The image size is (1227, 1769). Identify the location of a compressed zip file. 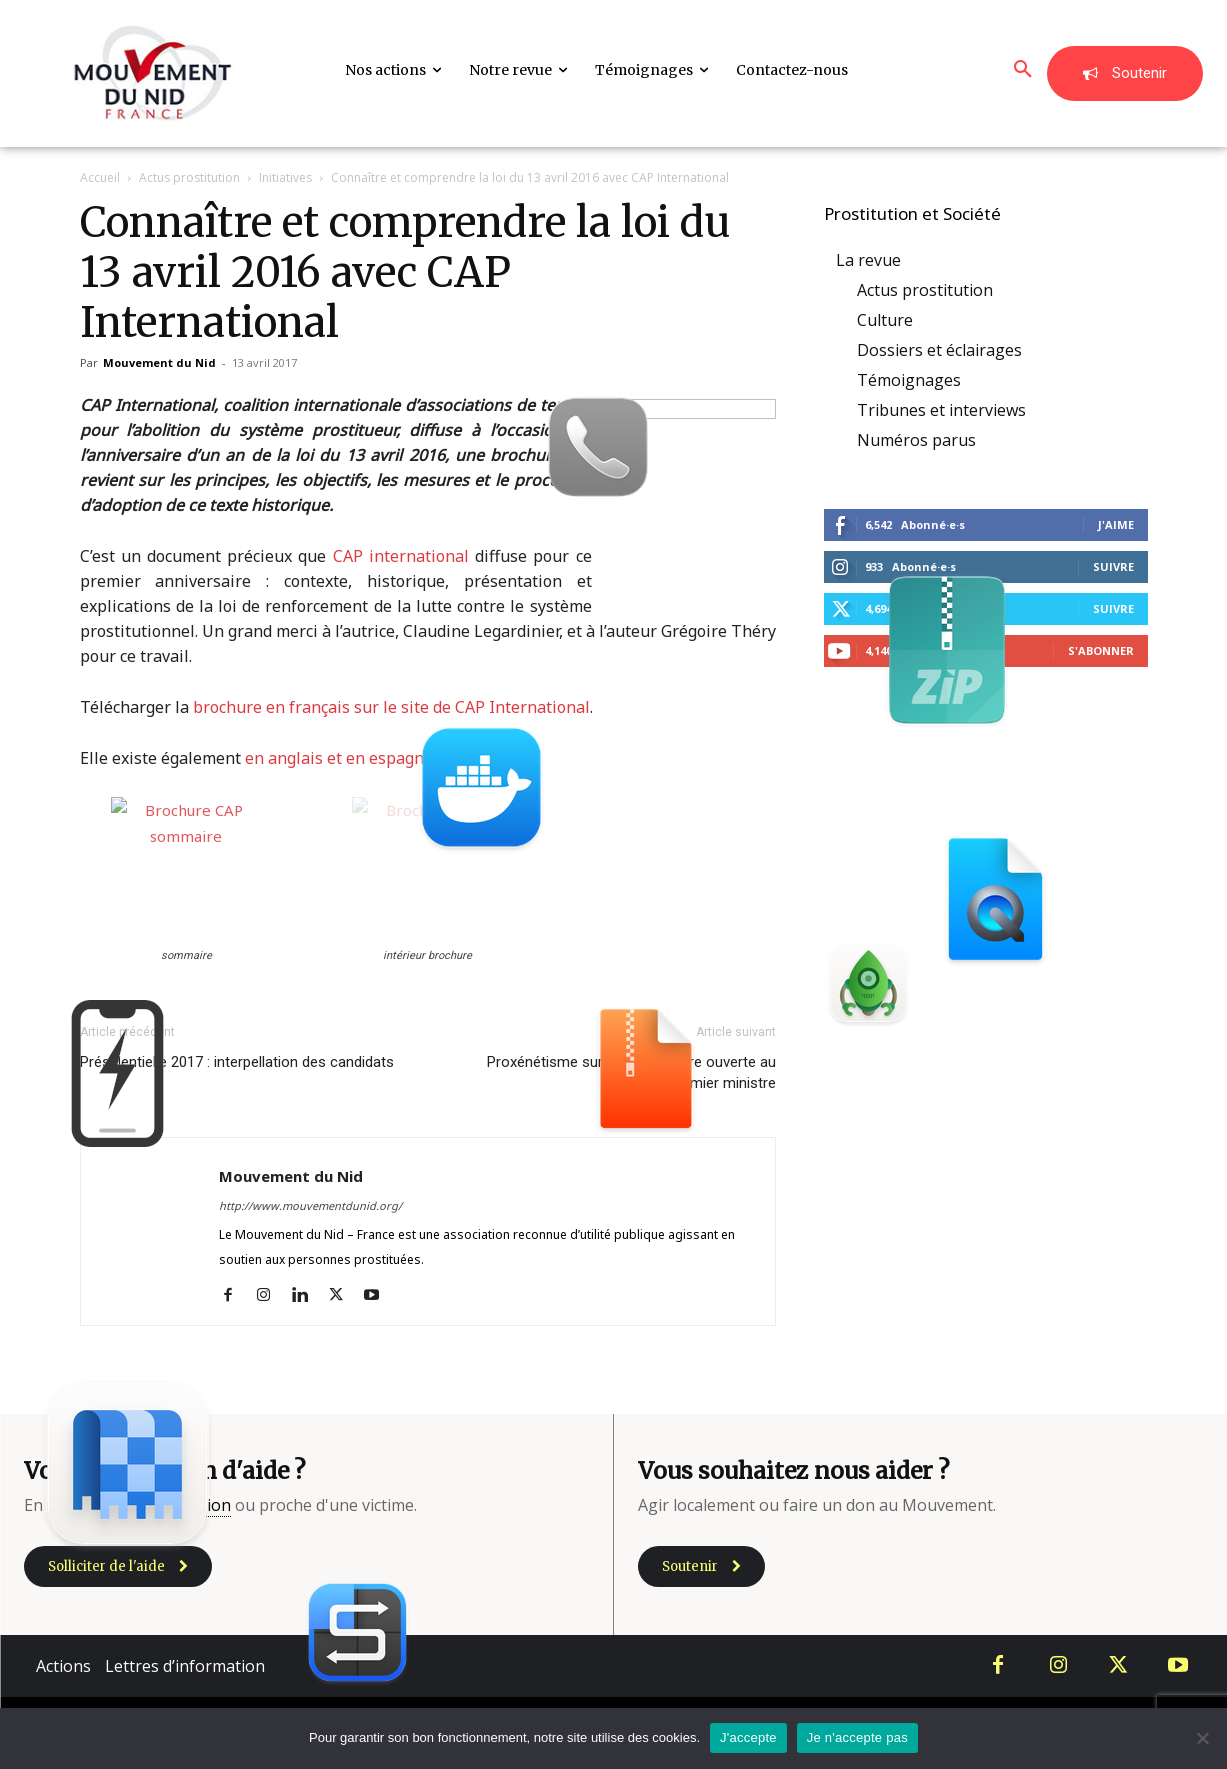
(947, 650).